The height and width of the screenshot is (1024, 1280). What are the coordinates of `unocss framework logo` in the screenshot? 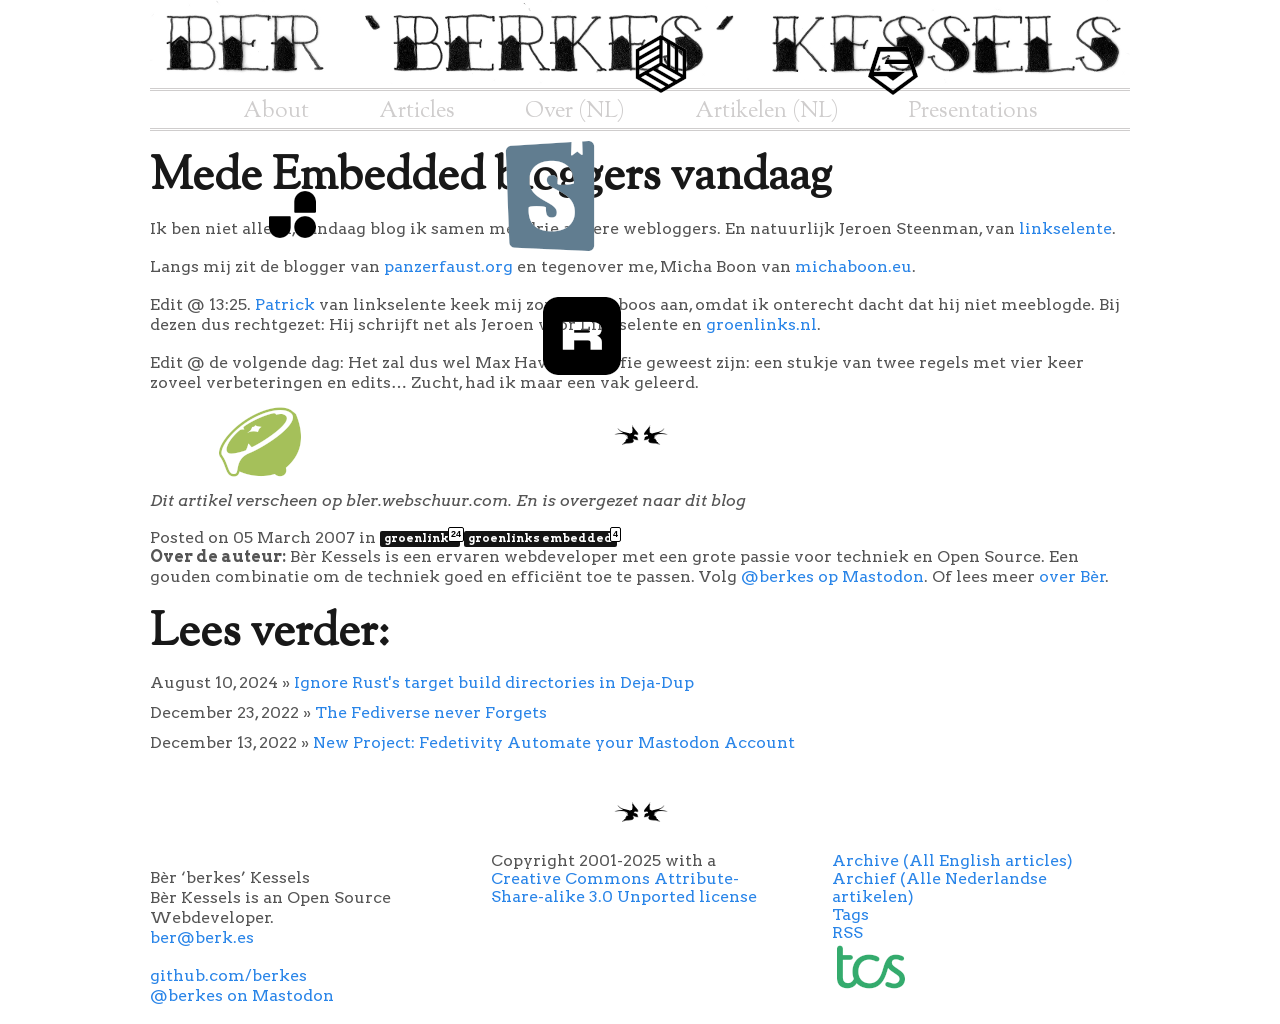 It's located at (292, 214).